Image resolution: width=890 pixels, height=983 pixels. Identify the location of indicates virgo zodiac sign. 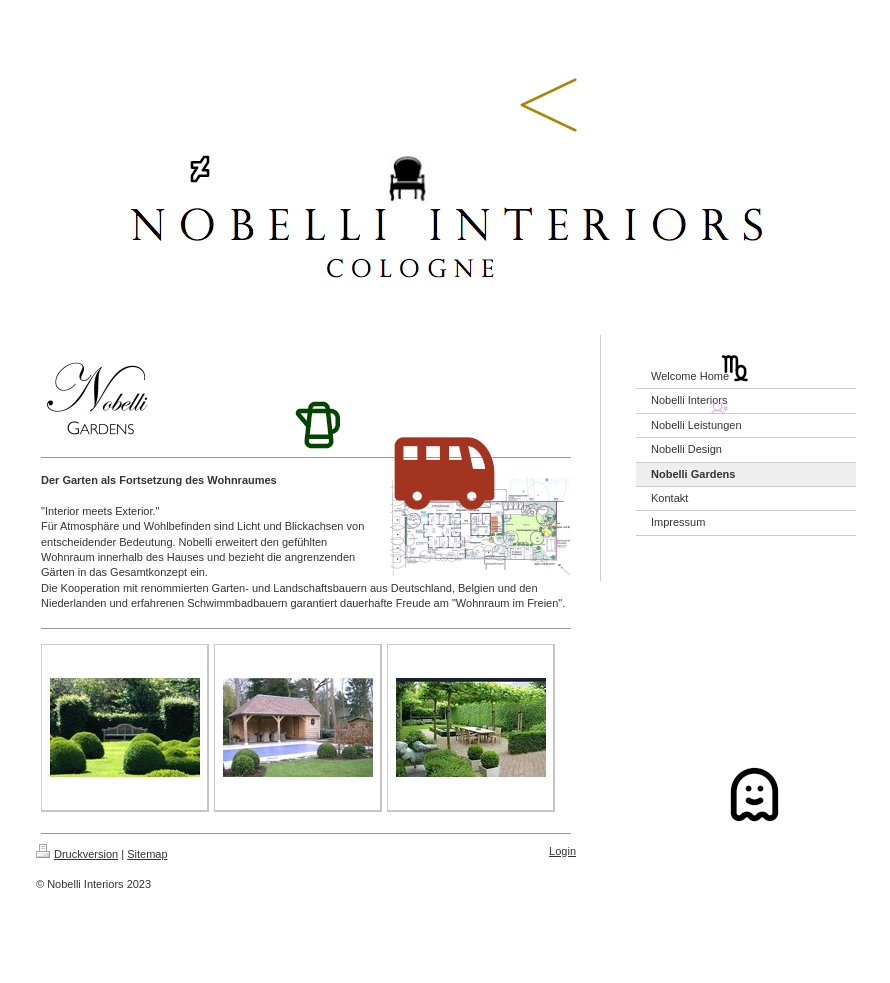
(735, 367).